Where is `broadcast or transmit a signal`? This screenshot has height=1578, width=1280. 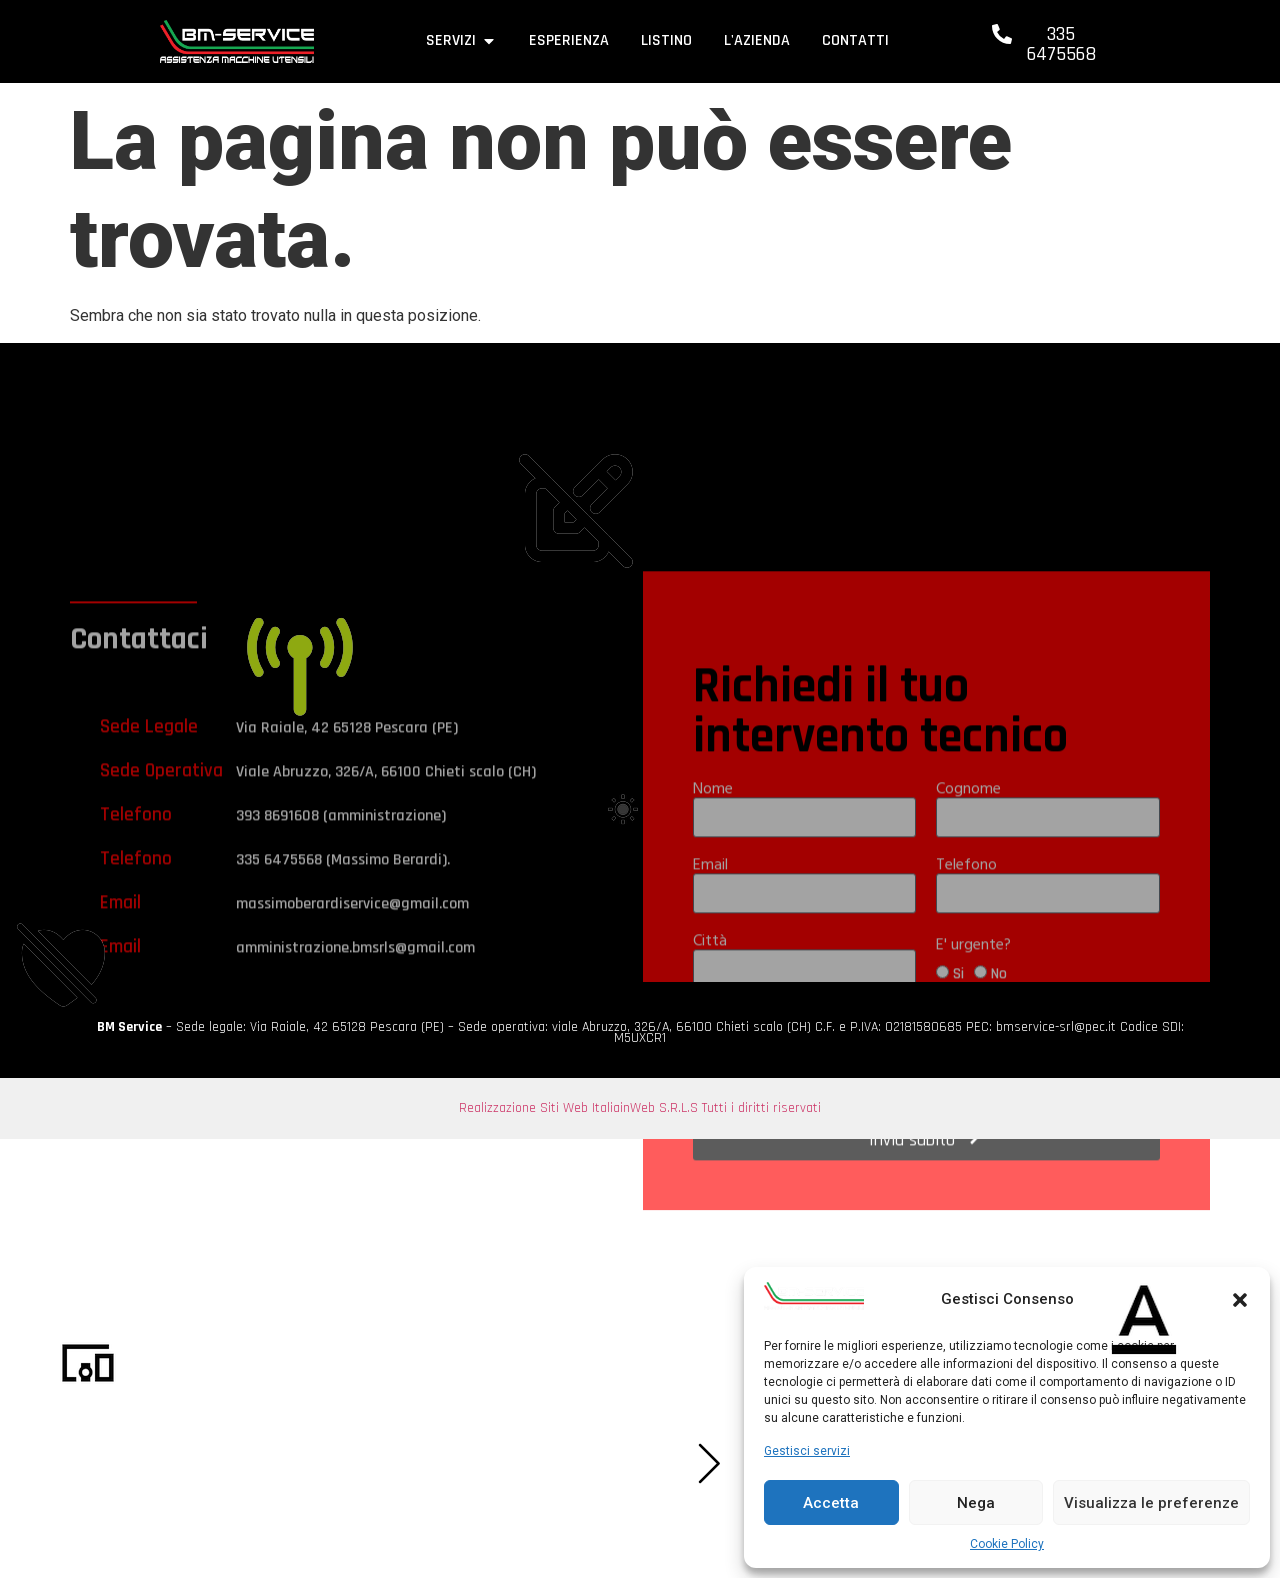 broadcast or transmit a signal is located at coordinates (300, 666).